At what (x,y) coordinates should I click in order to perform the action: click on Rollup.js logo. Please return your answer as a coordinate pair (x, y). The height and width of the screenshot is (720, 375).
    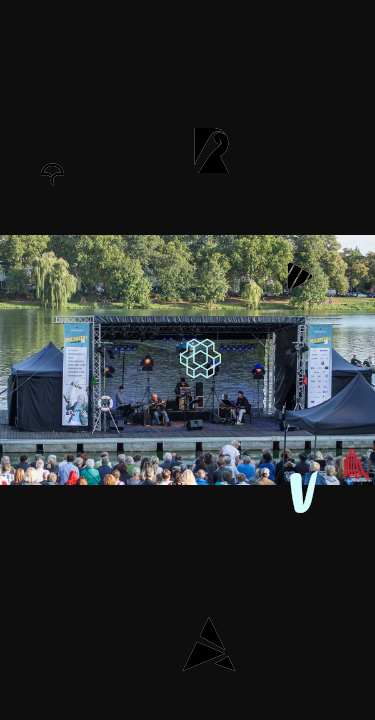
    Looking at the image, I should click on (211, 150).